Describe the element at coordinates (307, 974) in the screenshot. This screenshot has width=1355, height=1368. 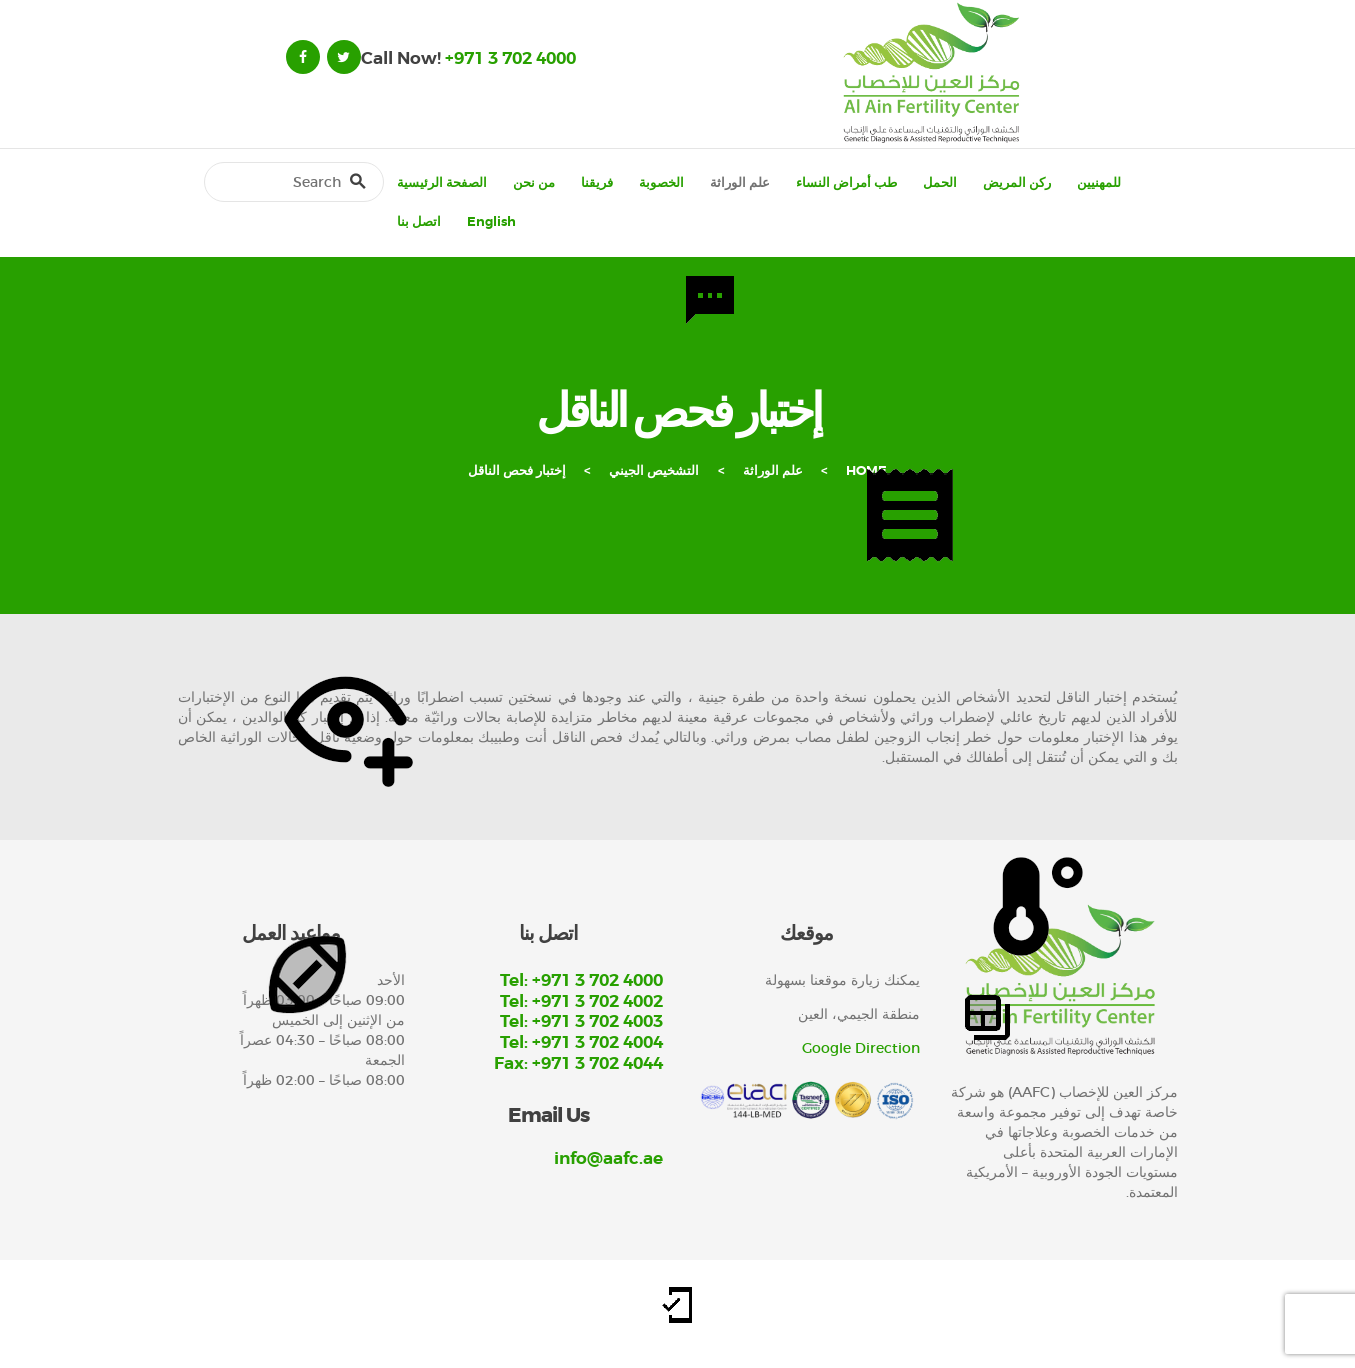
I see `access football or sports content` at that location.